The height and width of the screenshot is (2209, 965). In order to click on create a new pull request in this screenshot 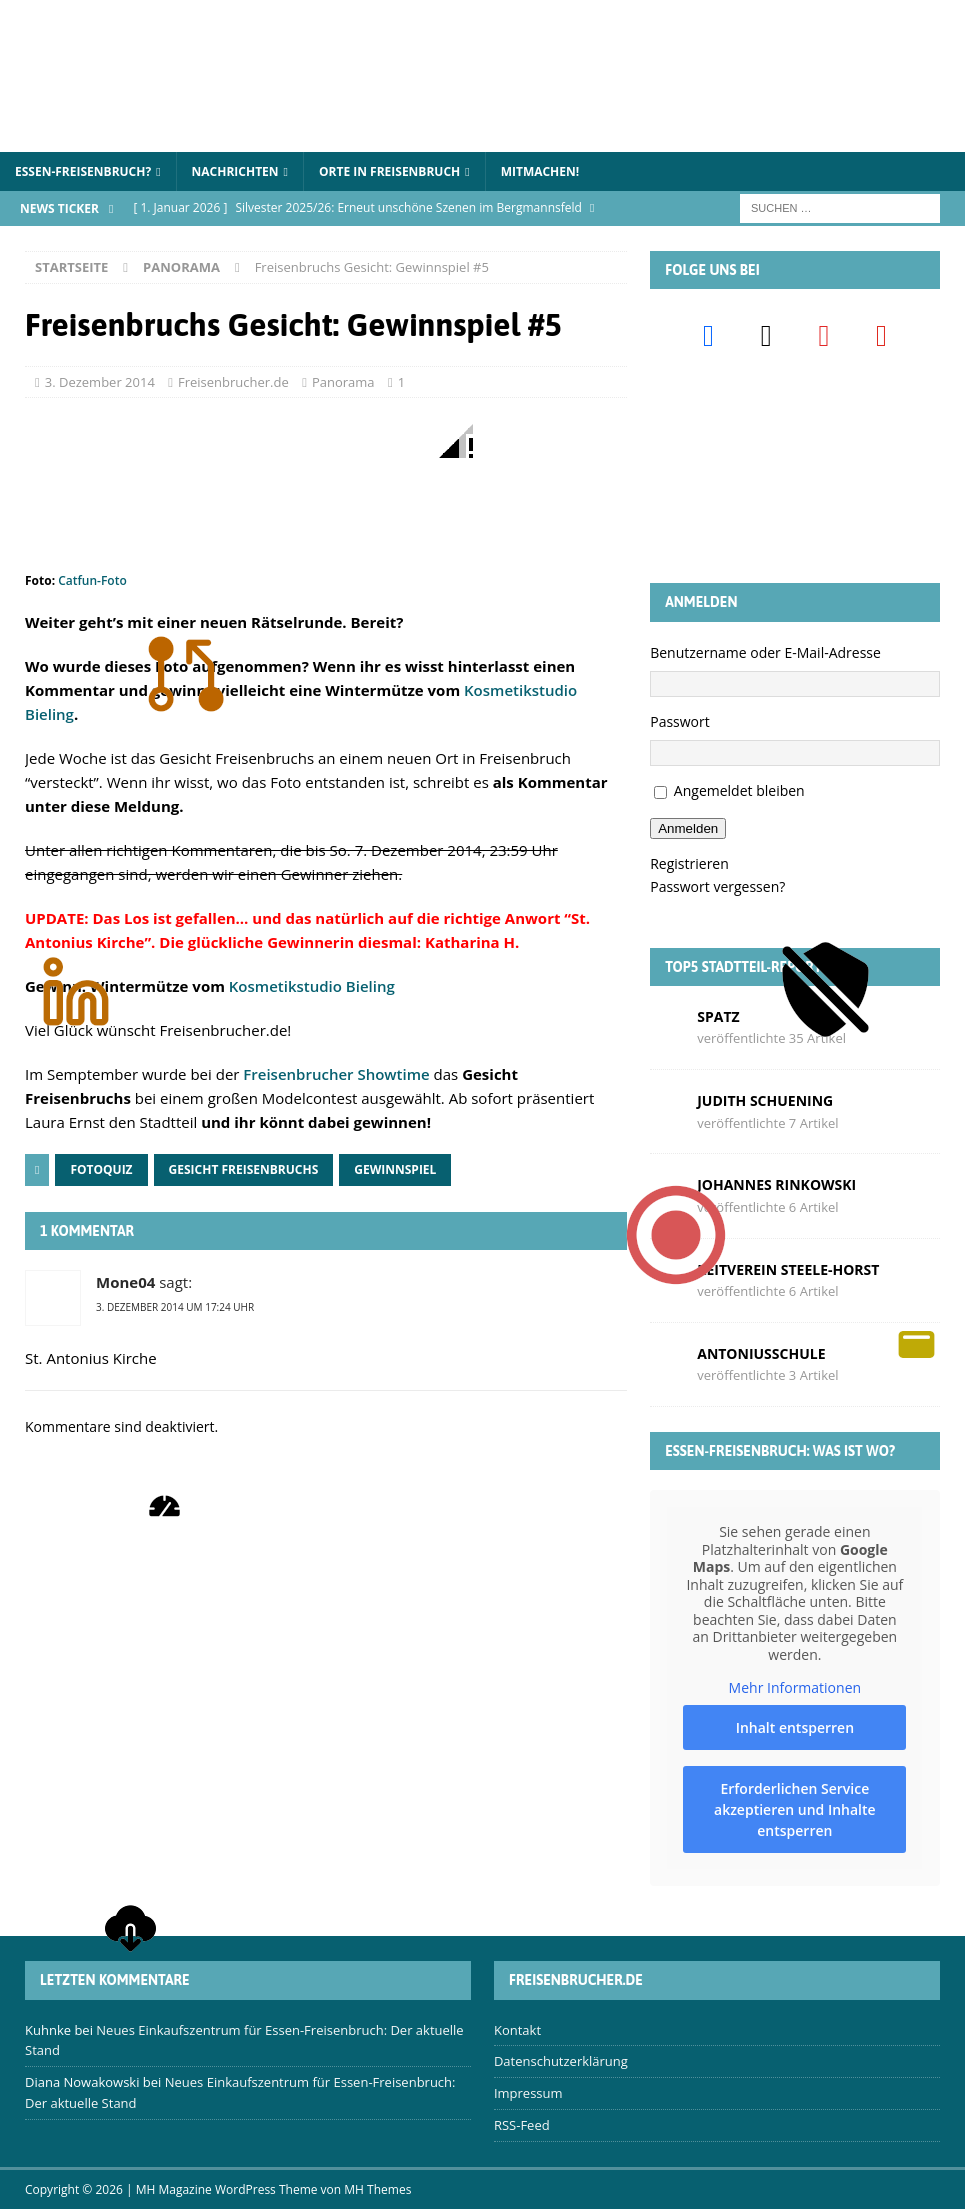, I will do `click(183, 674)`.